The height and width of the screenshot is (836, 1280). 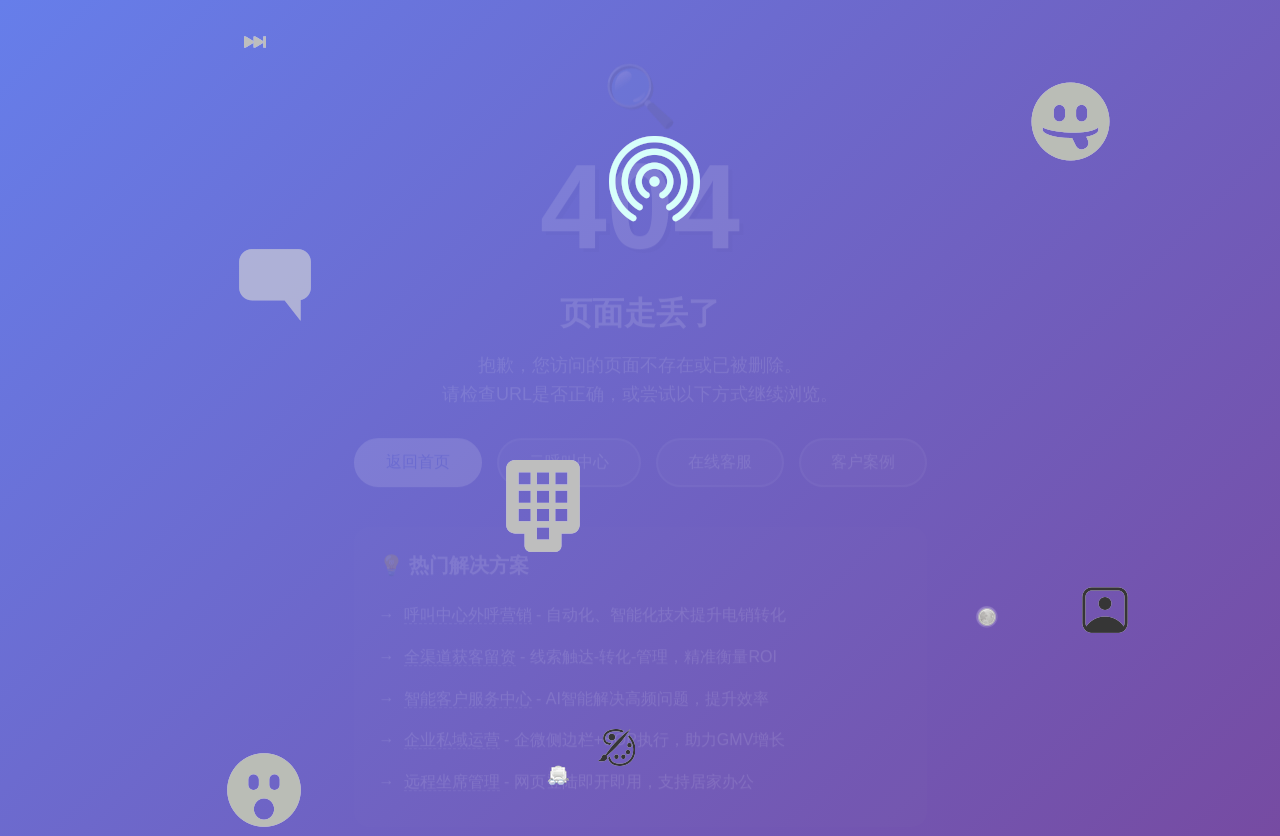 I want to click on mark email as read, so click(x=558, y=774).